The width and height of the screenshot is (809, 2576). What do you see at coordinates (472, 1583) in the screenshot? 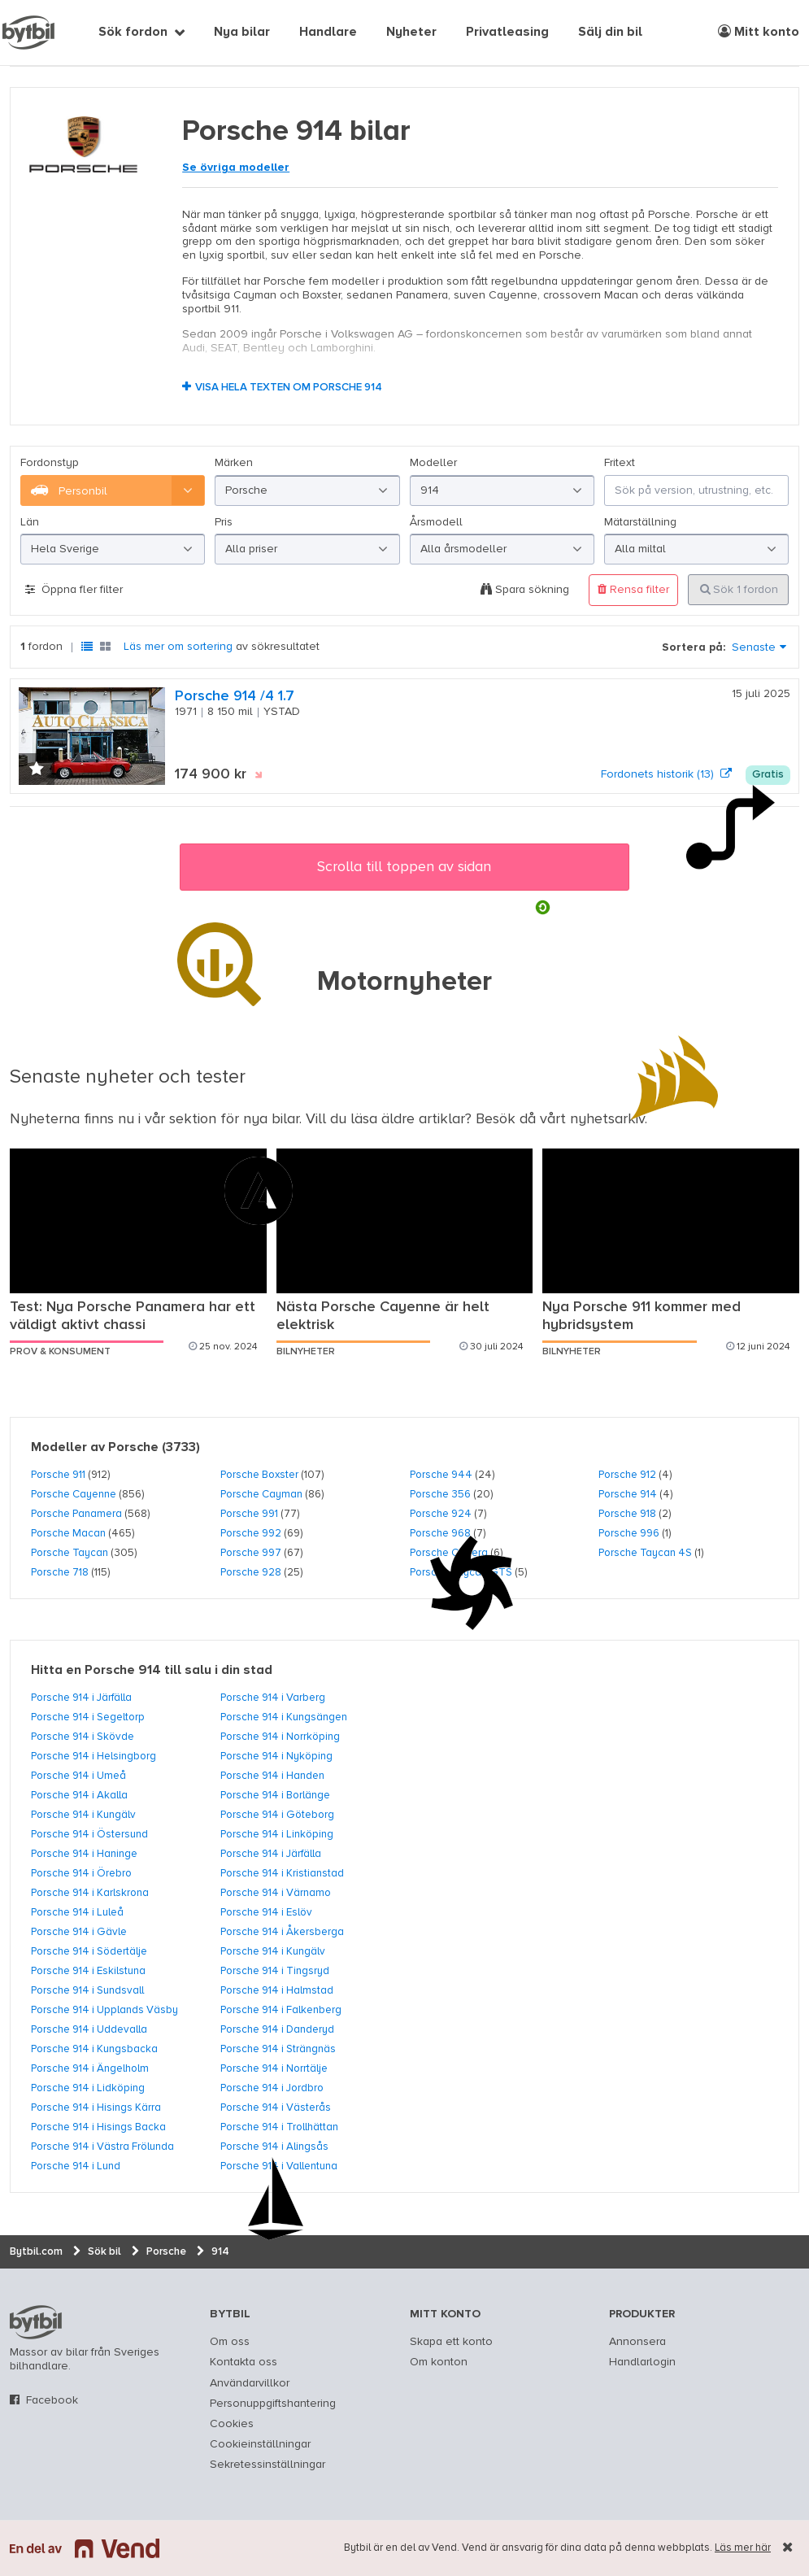
I see `launch octane render application` at bounding box center [472, 1583].